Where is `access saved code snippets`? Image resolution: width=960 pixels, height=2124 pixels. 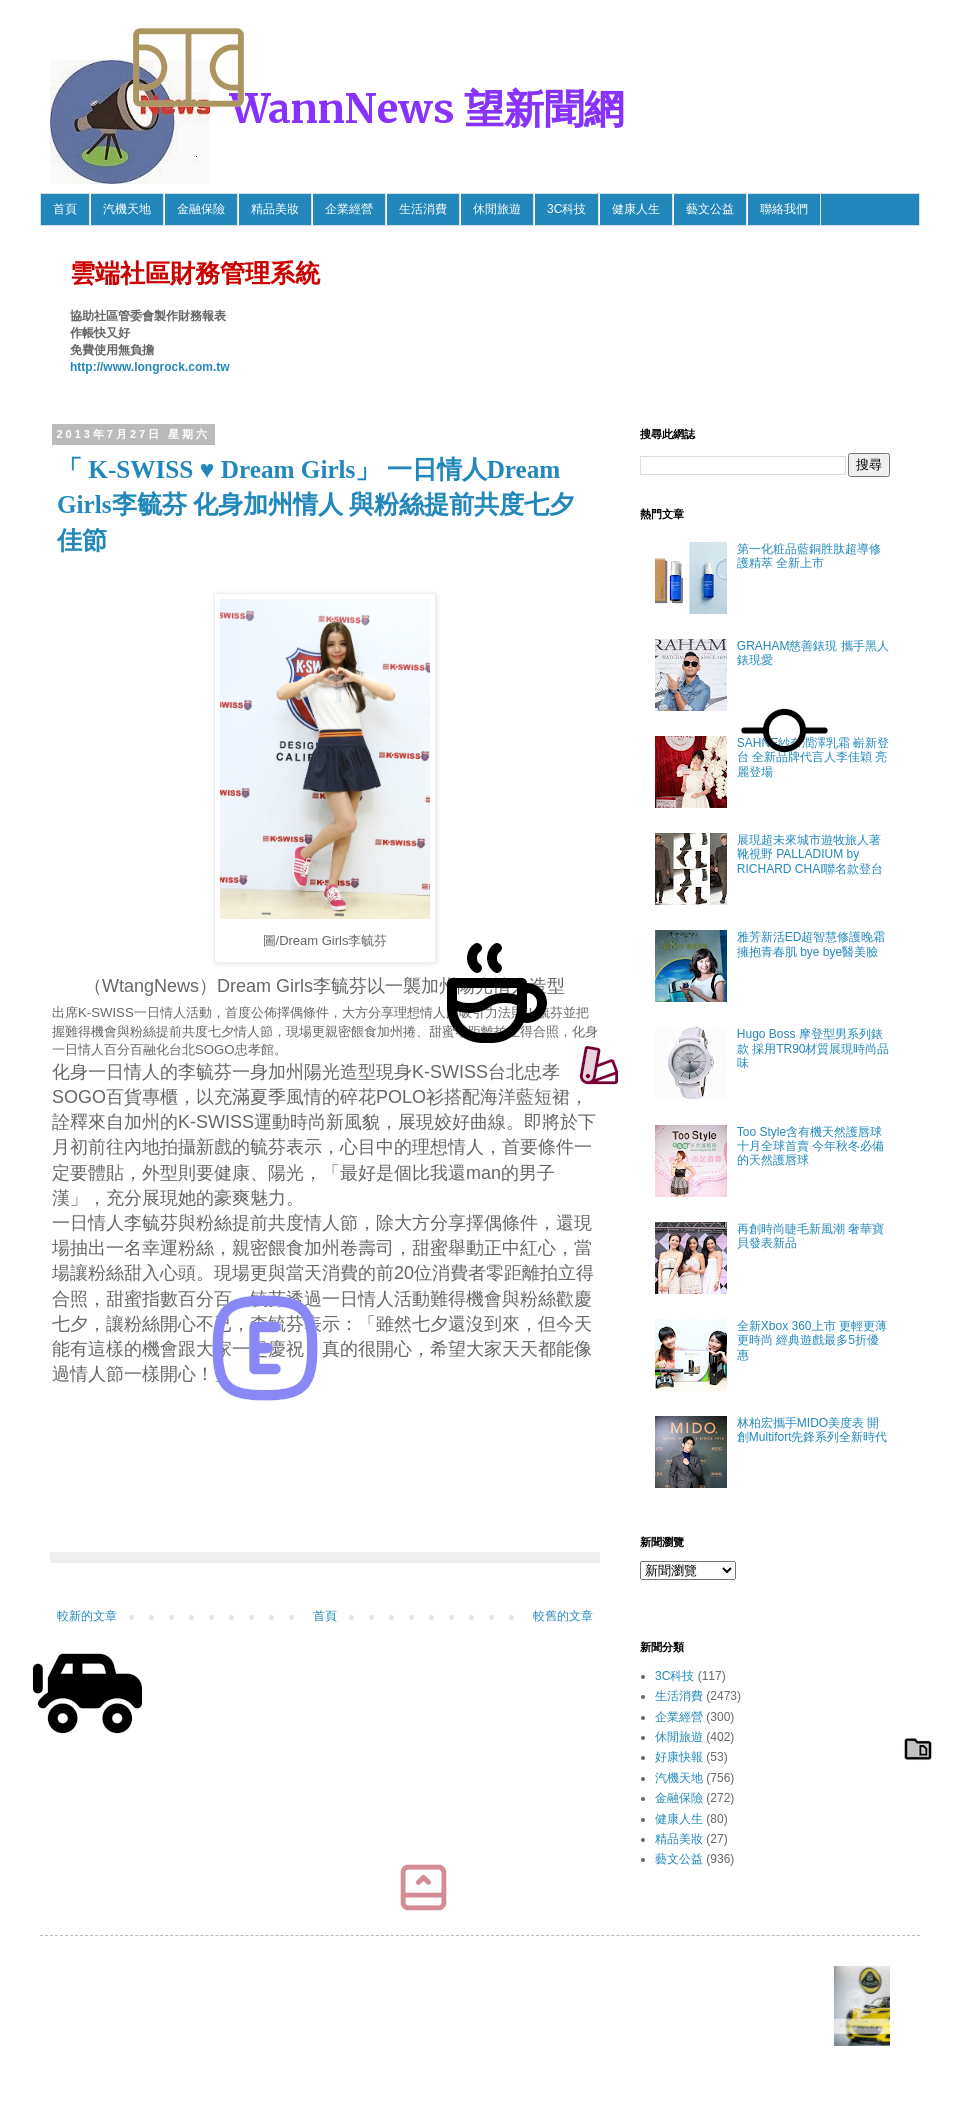
access saved code snippets is located at coordinates (918, 1749).